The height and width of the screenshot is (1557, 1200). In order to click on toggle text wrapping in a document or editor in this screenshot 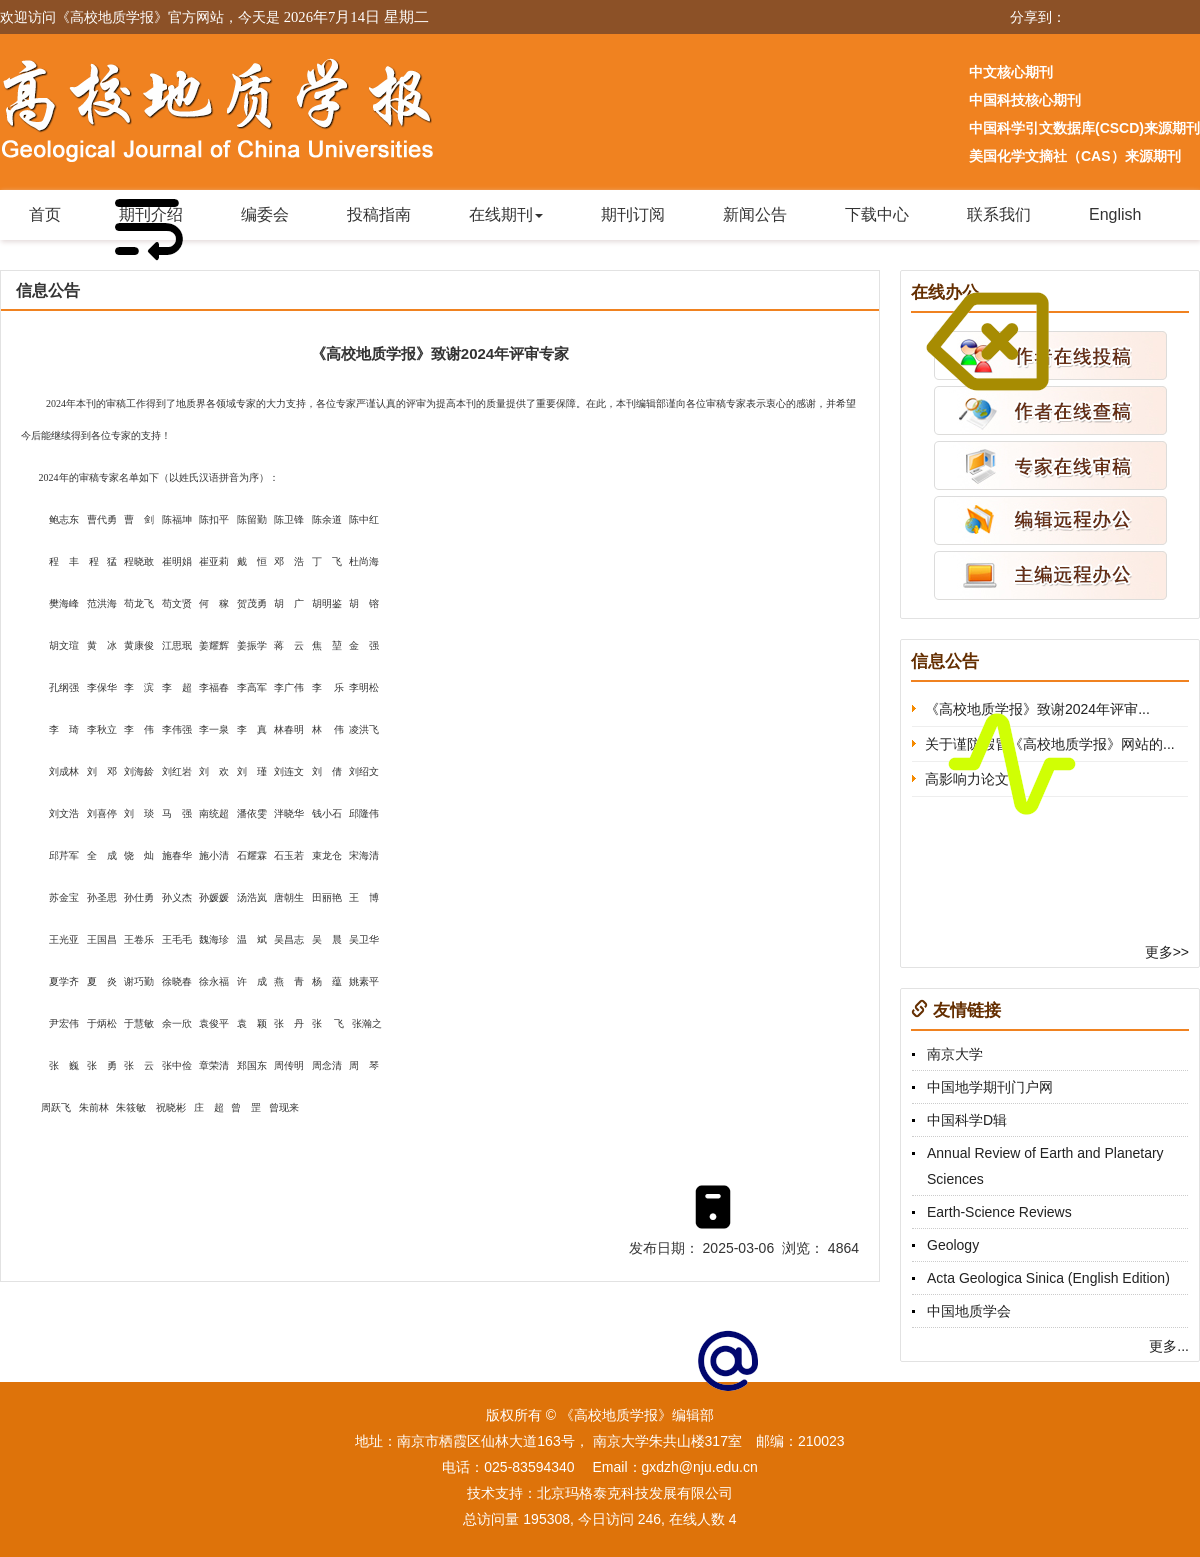, I will do `click(147, 227)`.